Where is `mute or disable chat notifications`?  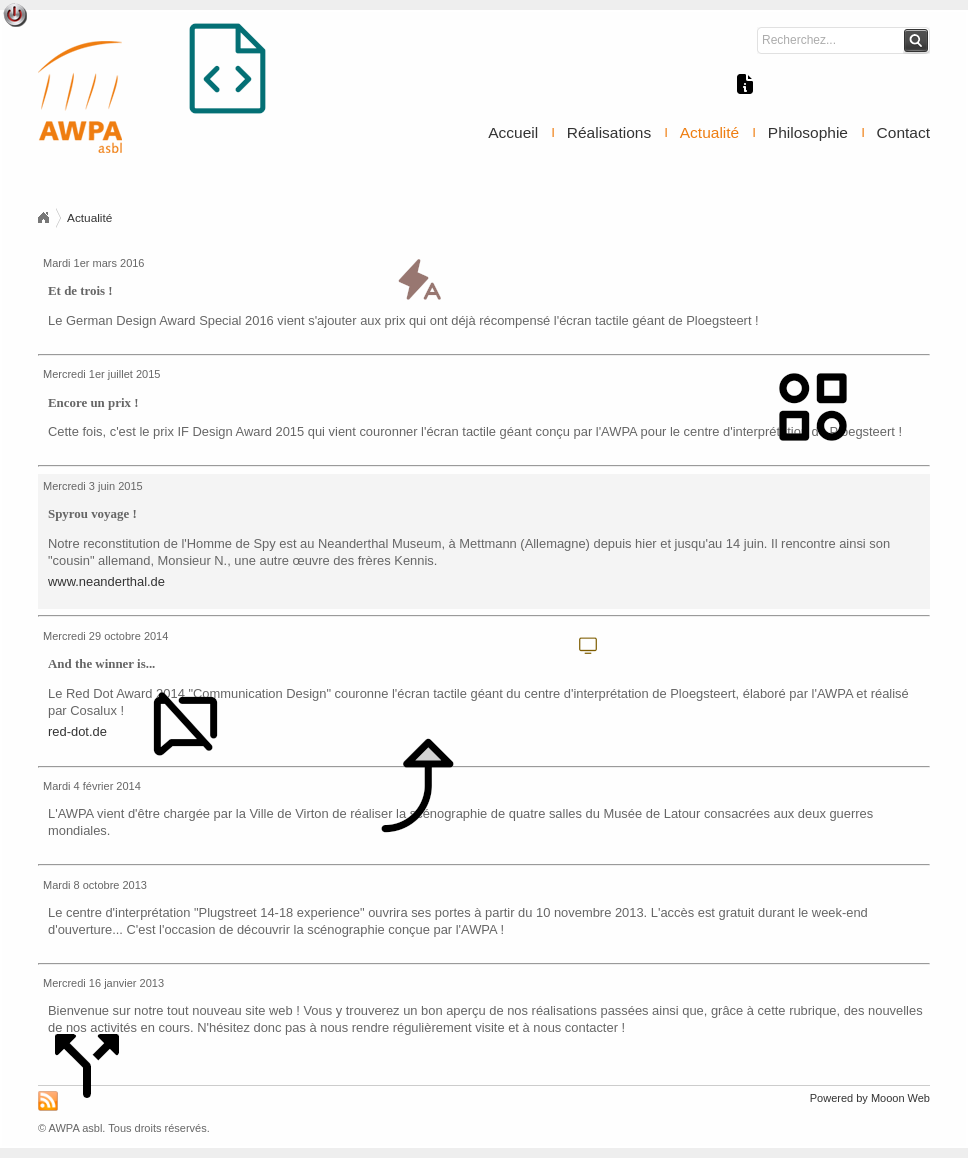 mute or disable chat notifications is located at coordinates (185, 721).